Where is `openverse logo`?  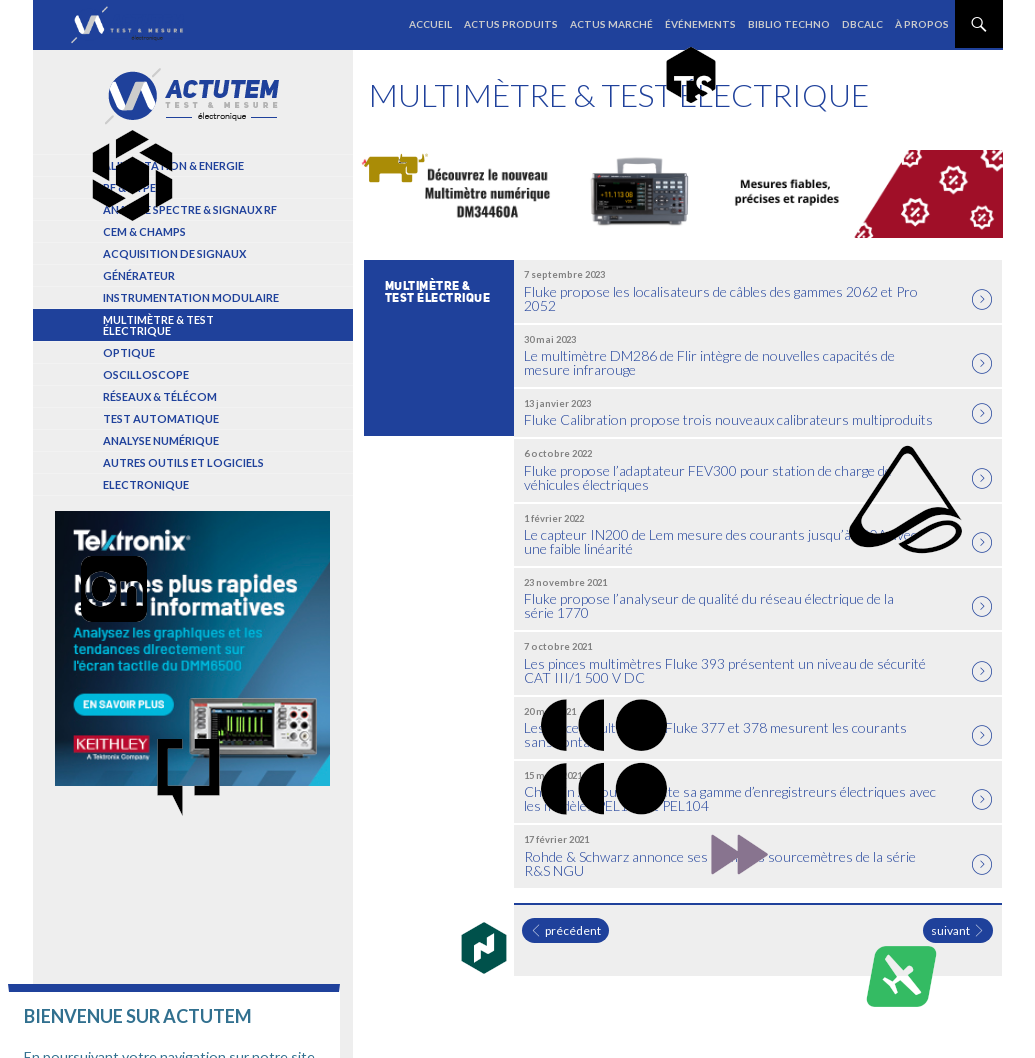 openverse logo is located at coordinates (604, 757).